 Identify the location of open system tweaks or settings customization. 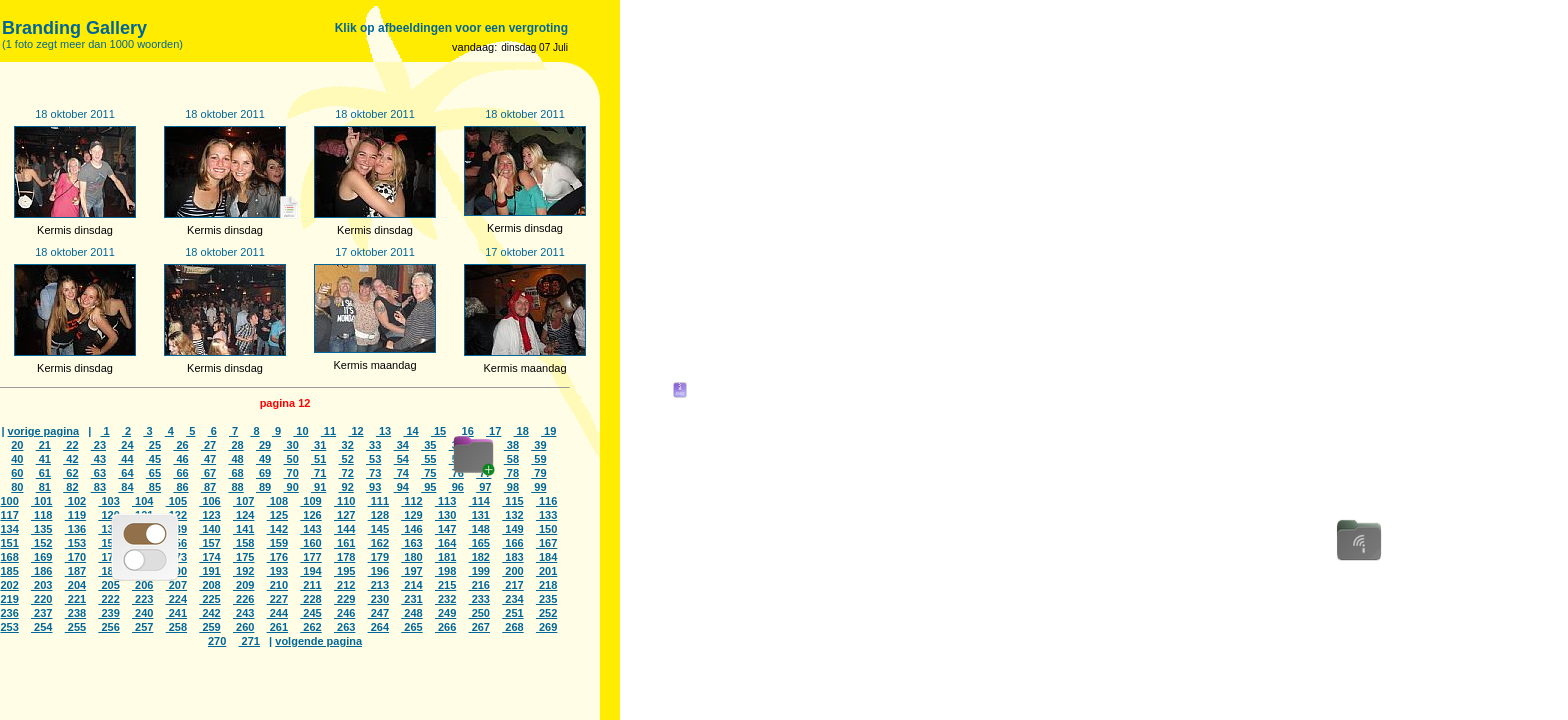
(145, 547).